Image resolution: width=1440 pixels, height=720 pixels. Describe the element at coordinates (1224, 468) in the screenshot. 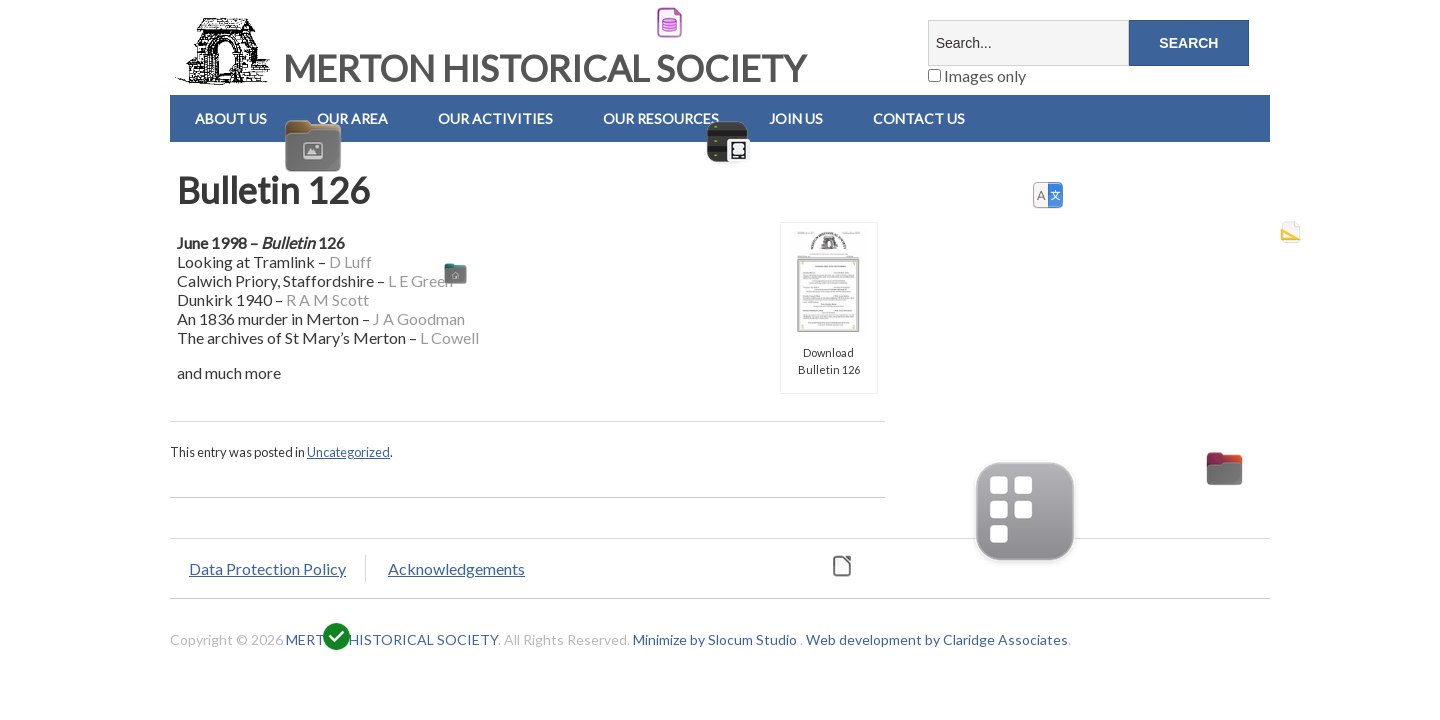

I see `folder ready to accept dragged files` at that location.